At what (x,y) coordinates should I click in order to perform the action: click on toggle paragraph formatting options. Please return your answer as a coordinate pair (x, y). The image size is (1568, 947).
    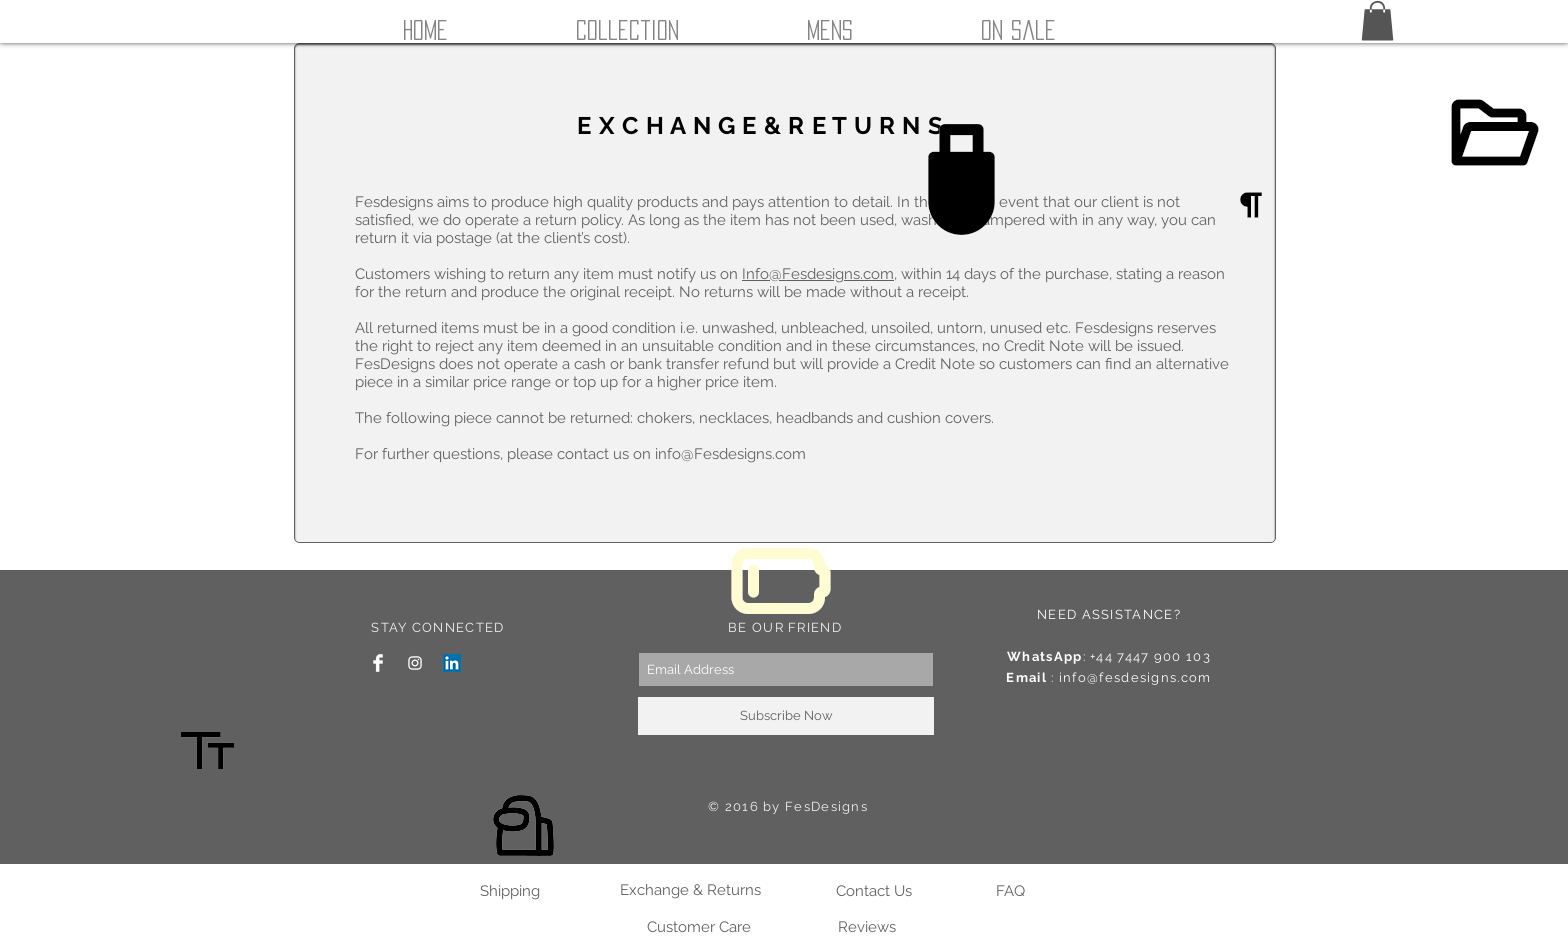
    Looking at the image, I should click on (1251, 205).